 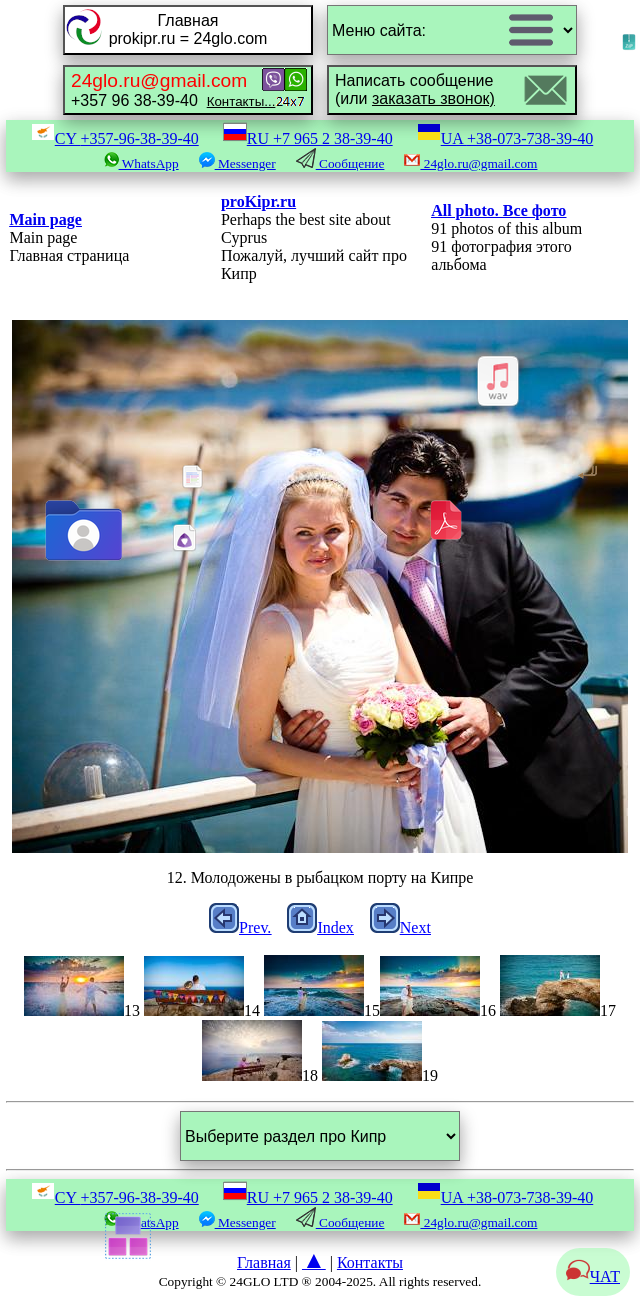 I want to click on open a compressed pdf document, so click(x=446, y=520).